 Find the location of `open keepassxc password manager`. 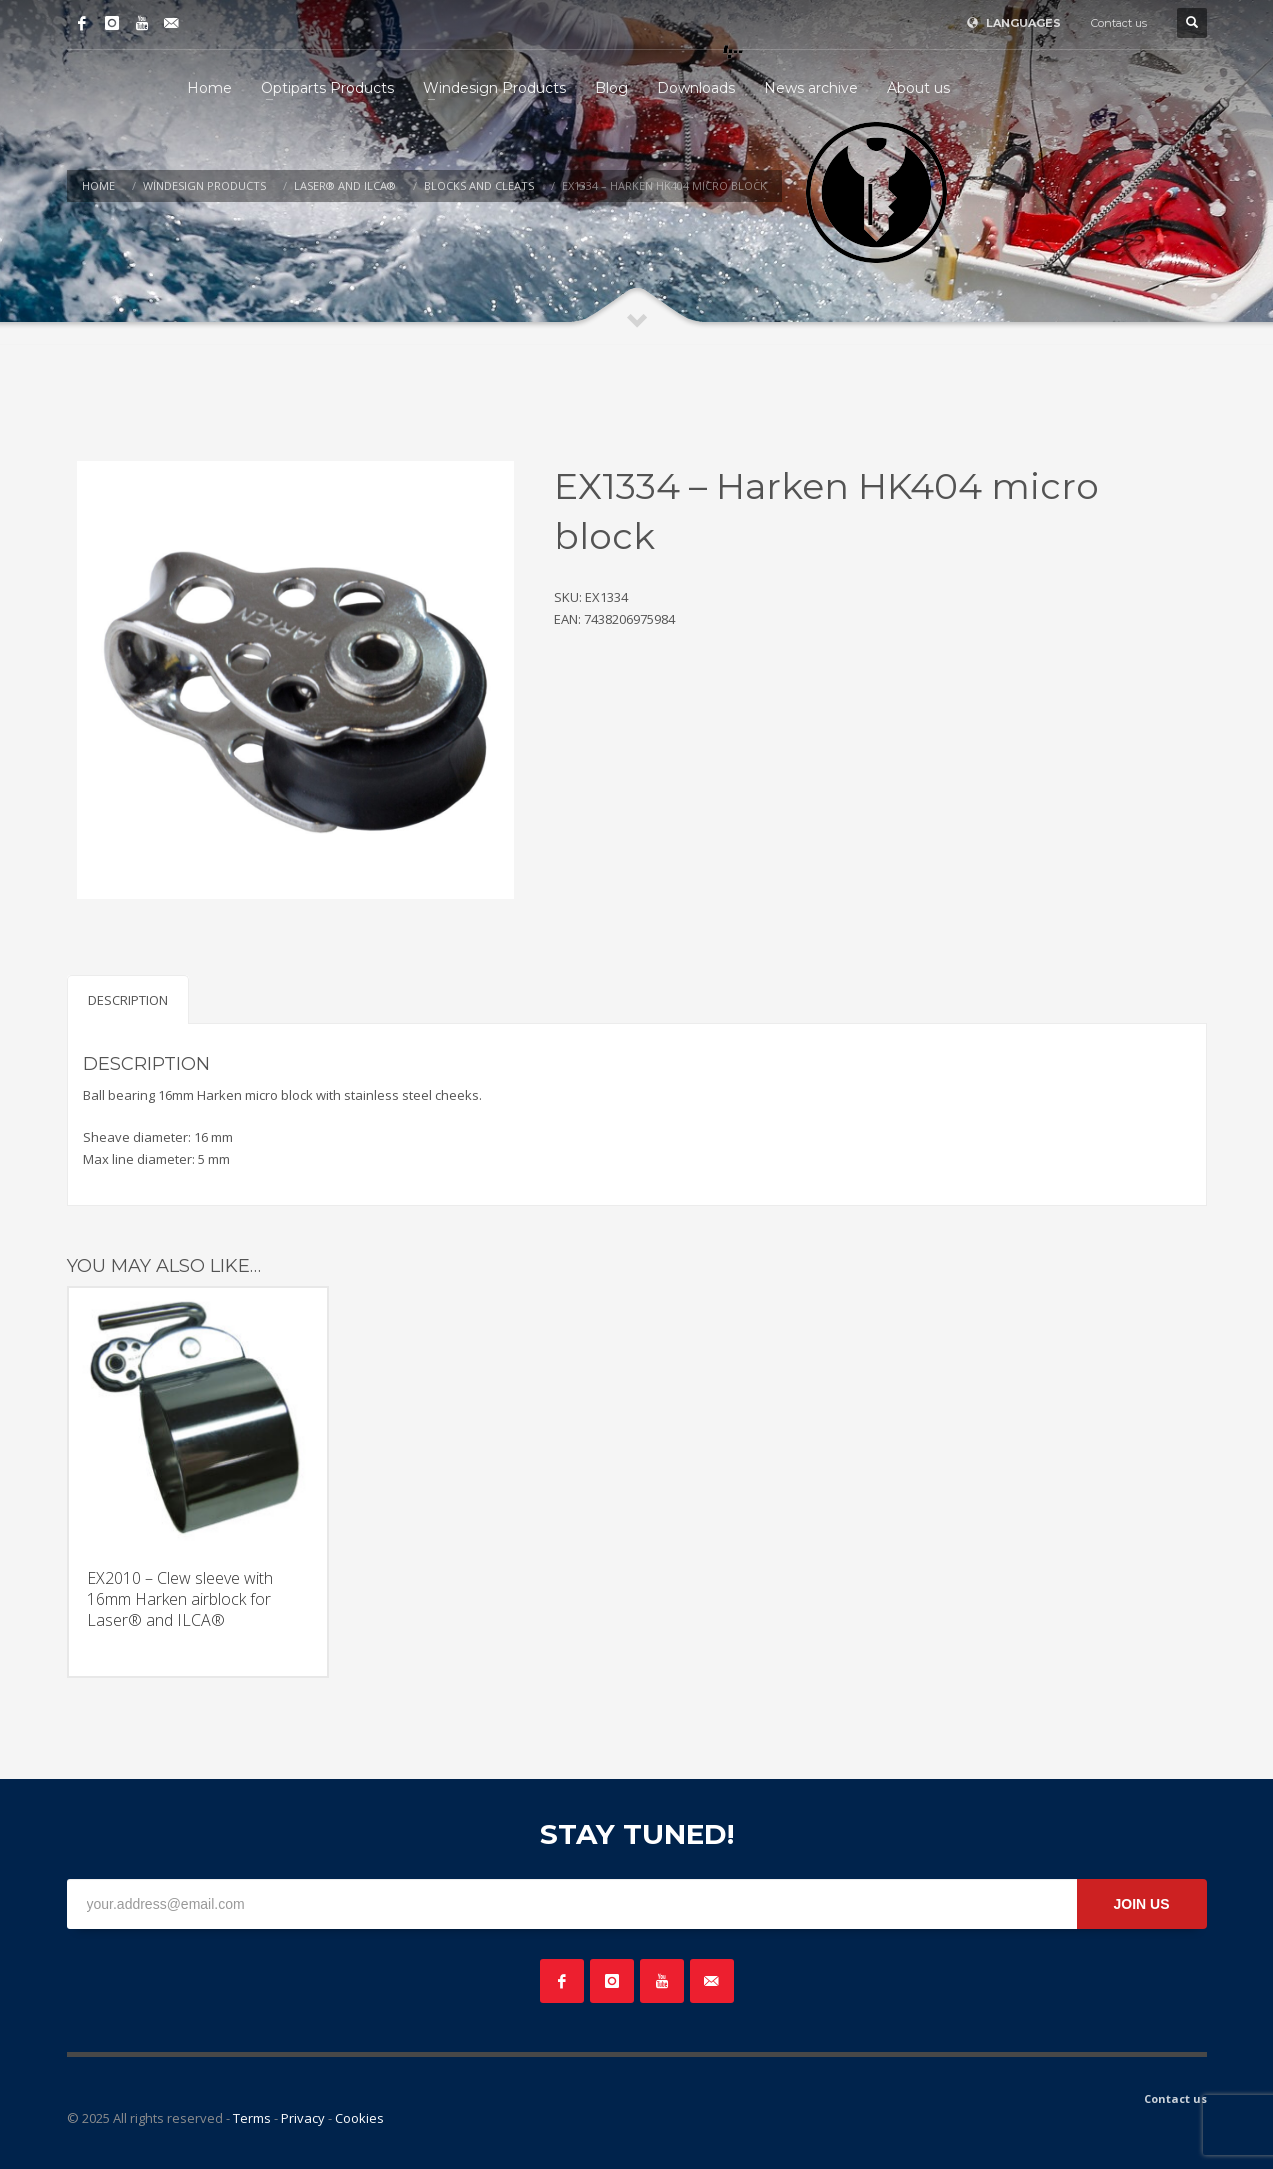

open keepassxc password manager is located at coordinates (876, 192).